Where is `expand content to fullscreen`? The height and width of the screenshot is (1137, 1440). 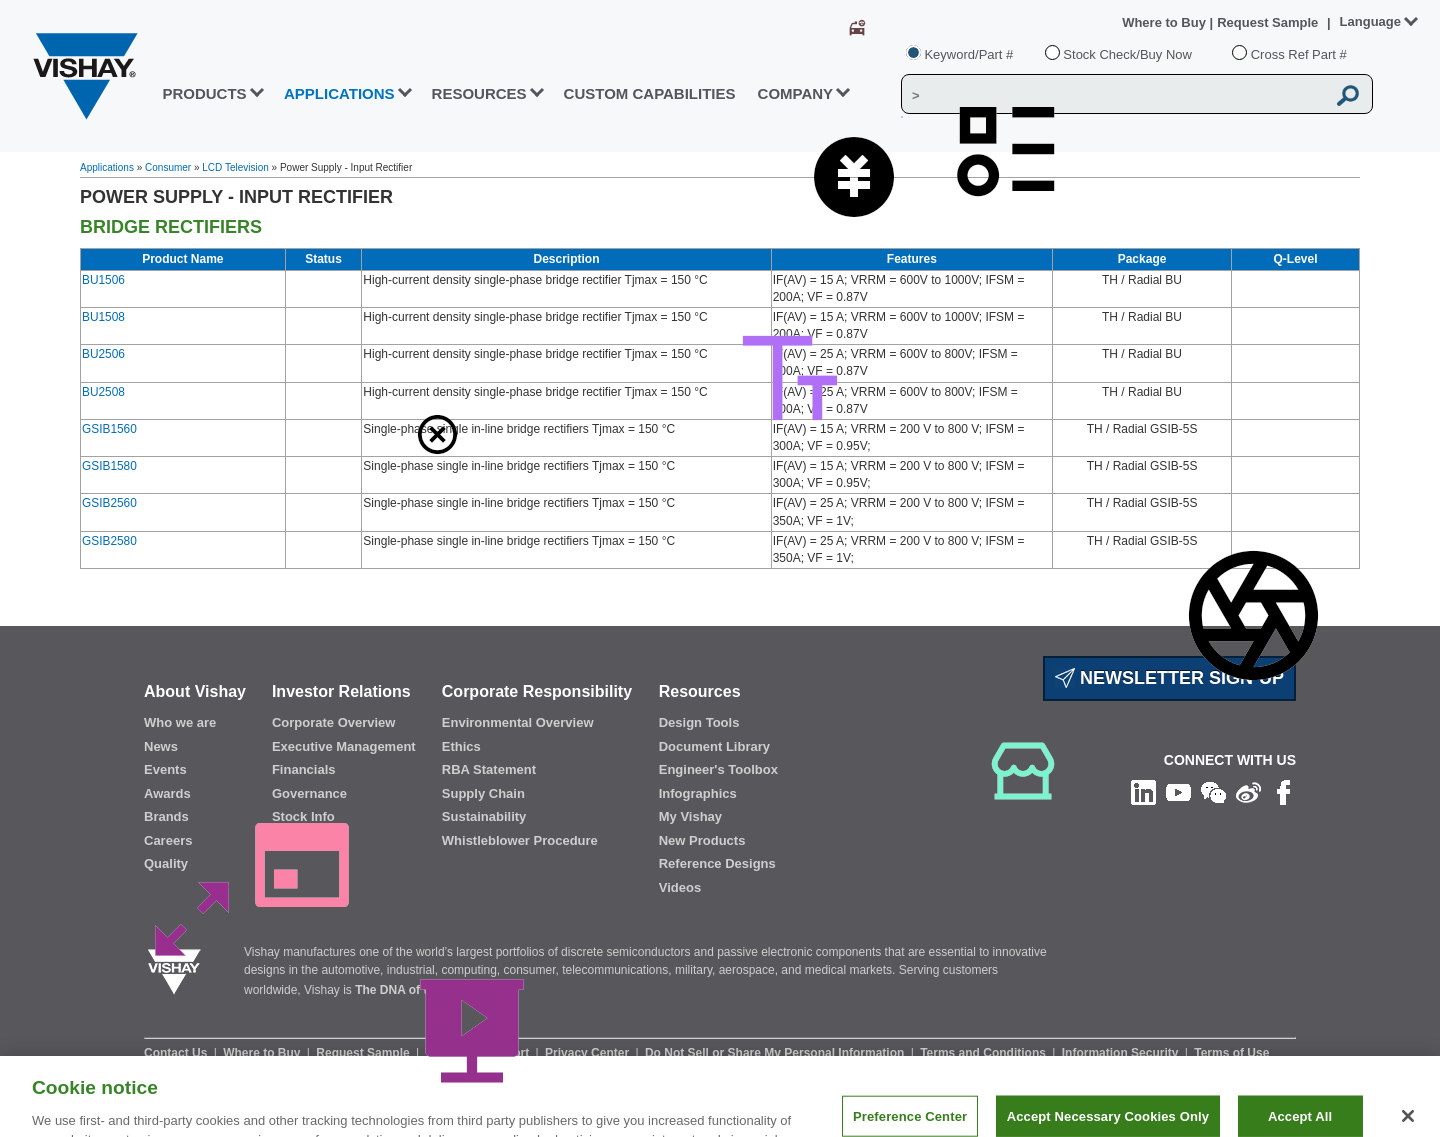
expand content to fullscreen is located at coordinates (192, 919).